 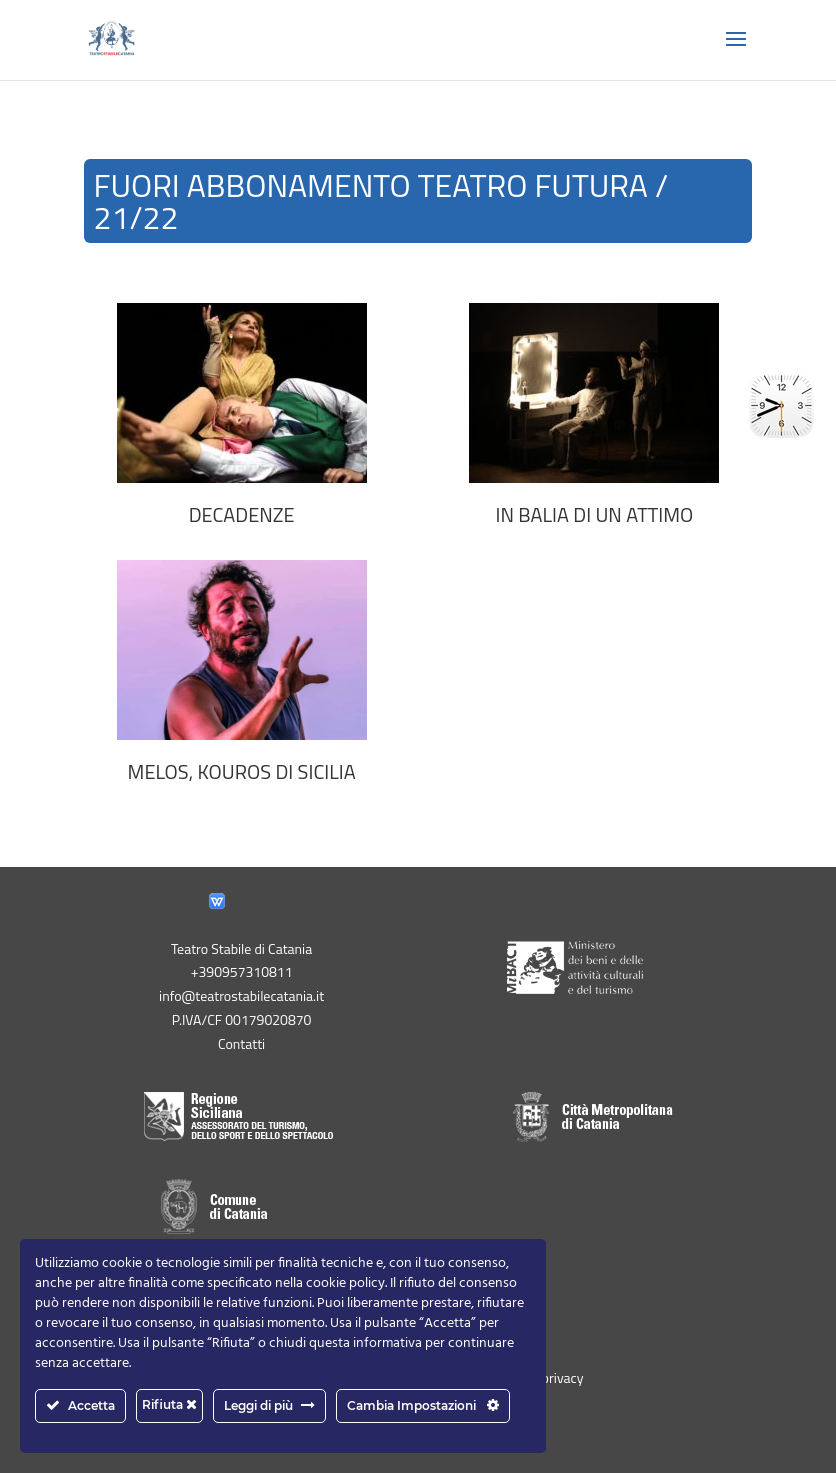 I want to click on open the clock app, so click(x=781, y=405).